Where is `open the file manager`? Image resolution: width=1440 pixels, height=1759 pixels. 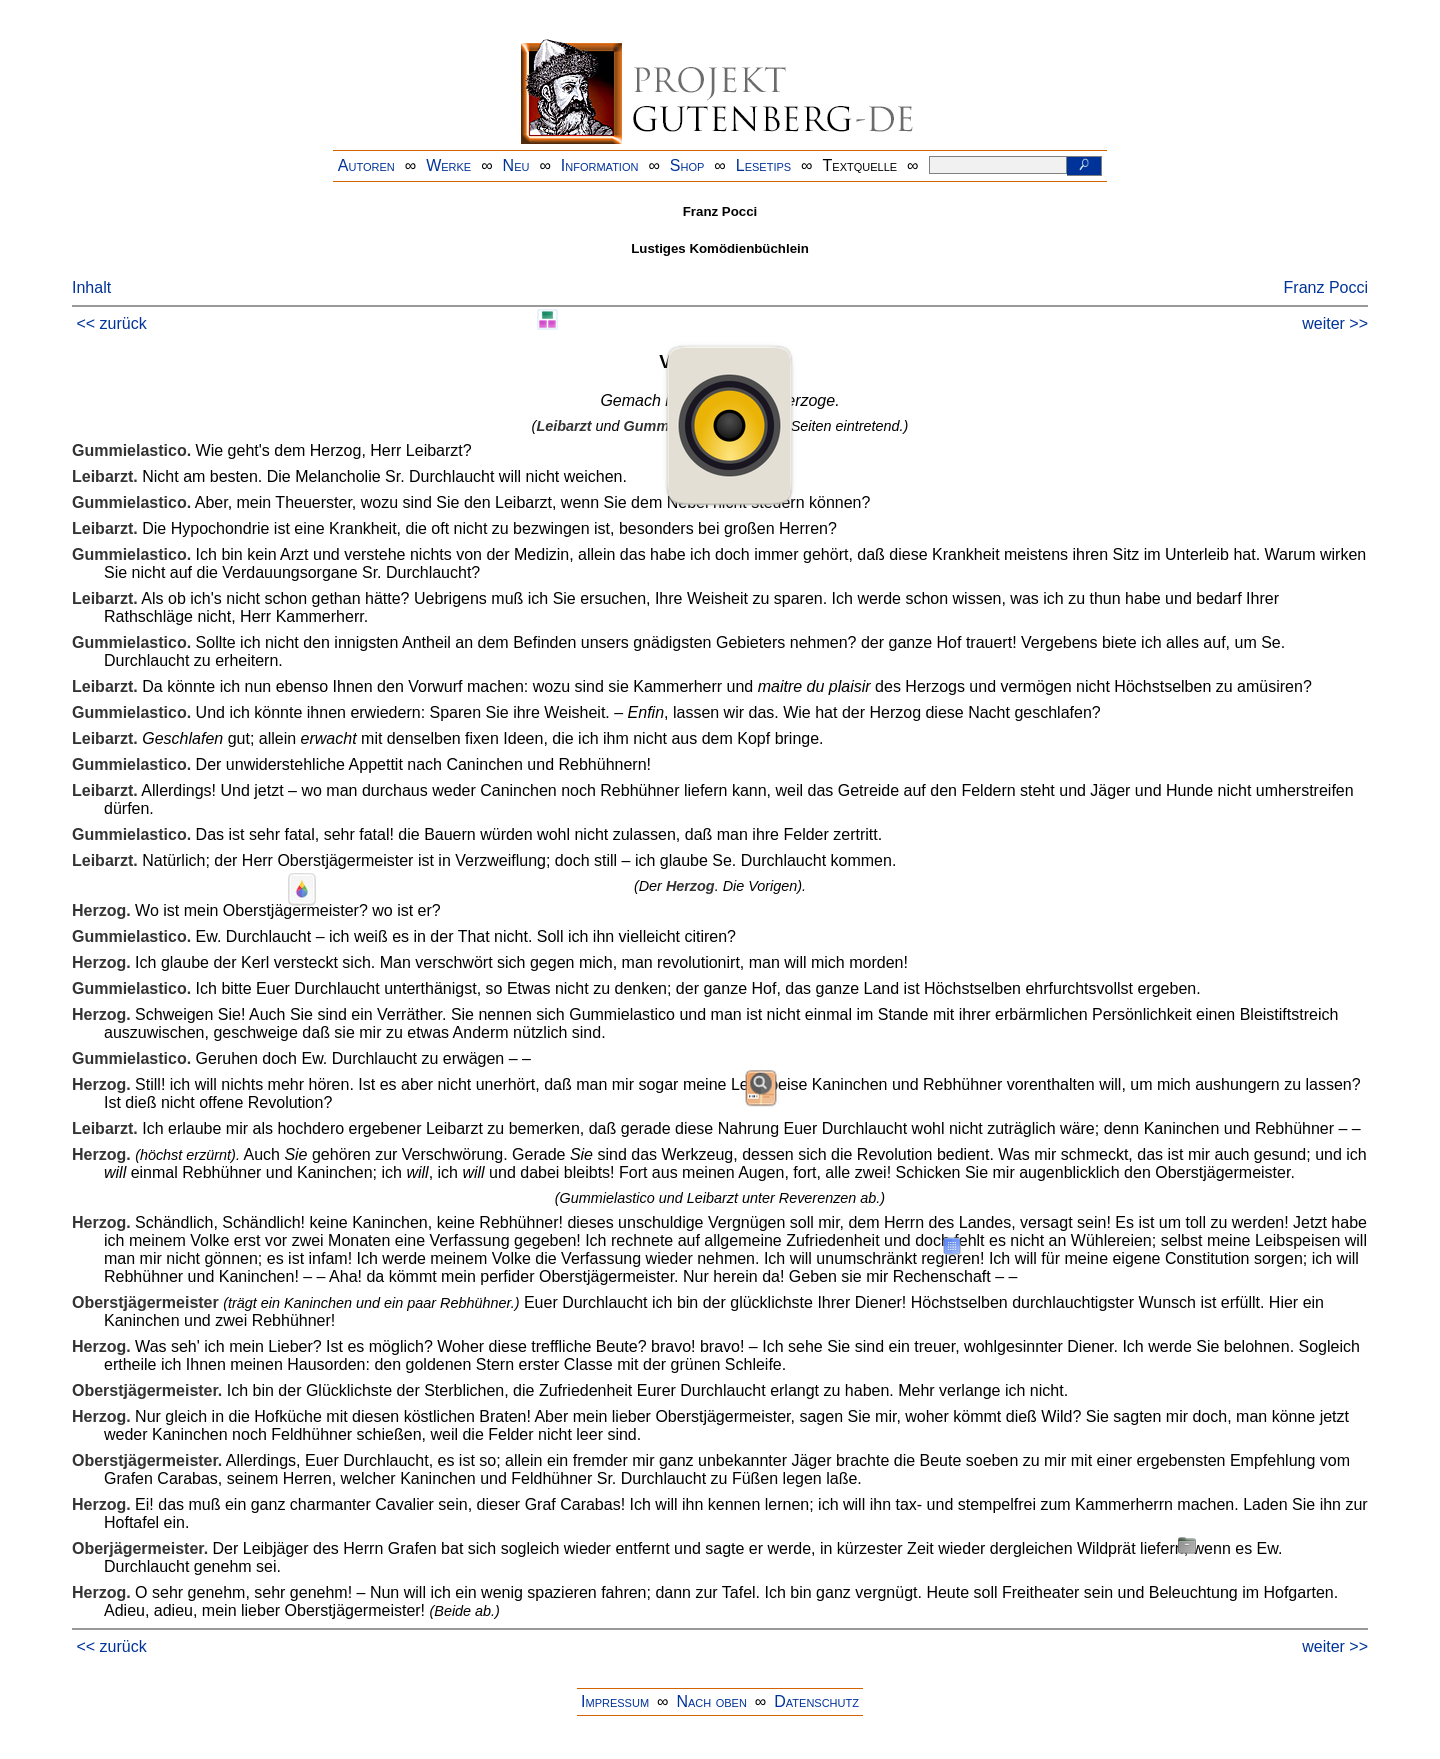 open the file manager is located at coordinates (1187, 1545).